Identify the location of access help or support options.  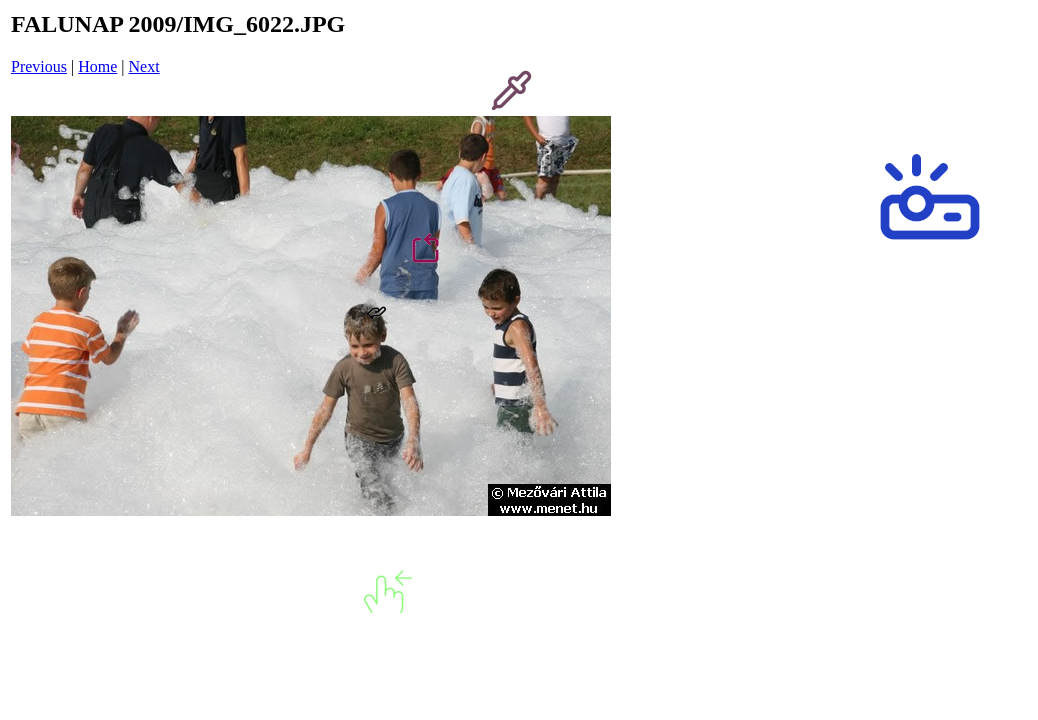
(376, 312).